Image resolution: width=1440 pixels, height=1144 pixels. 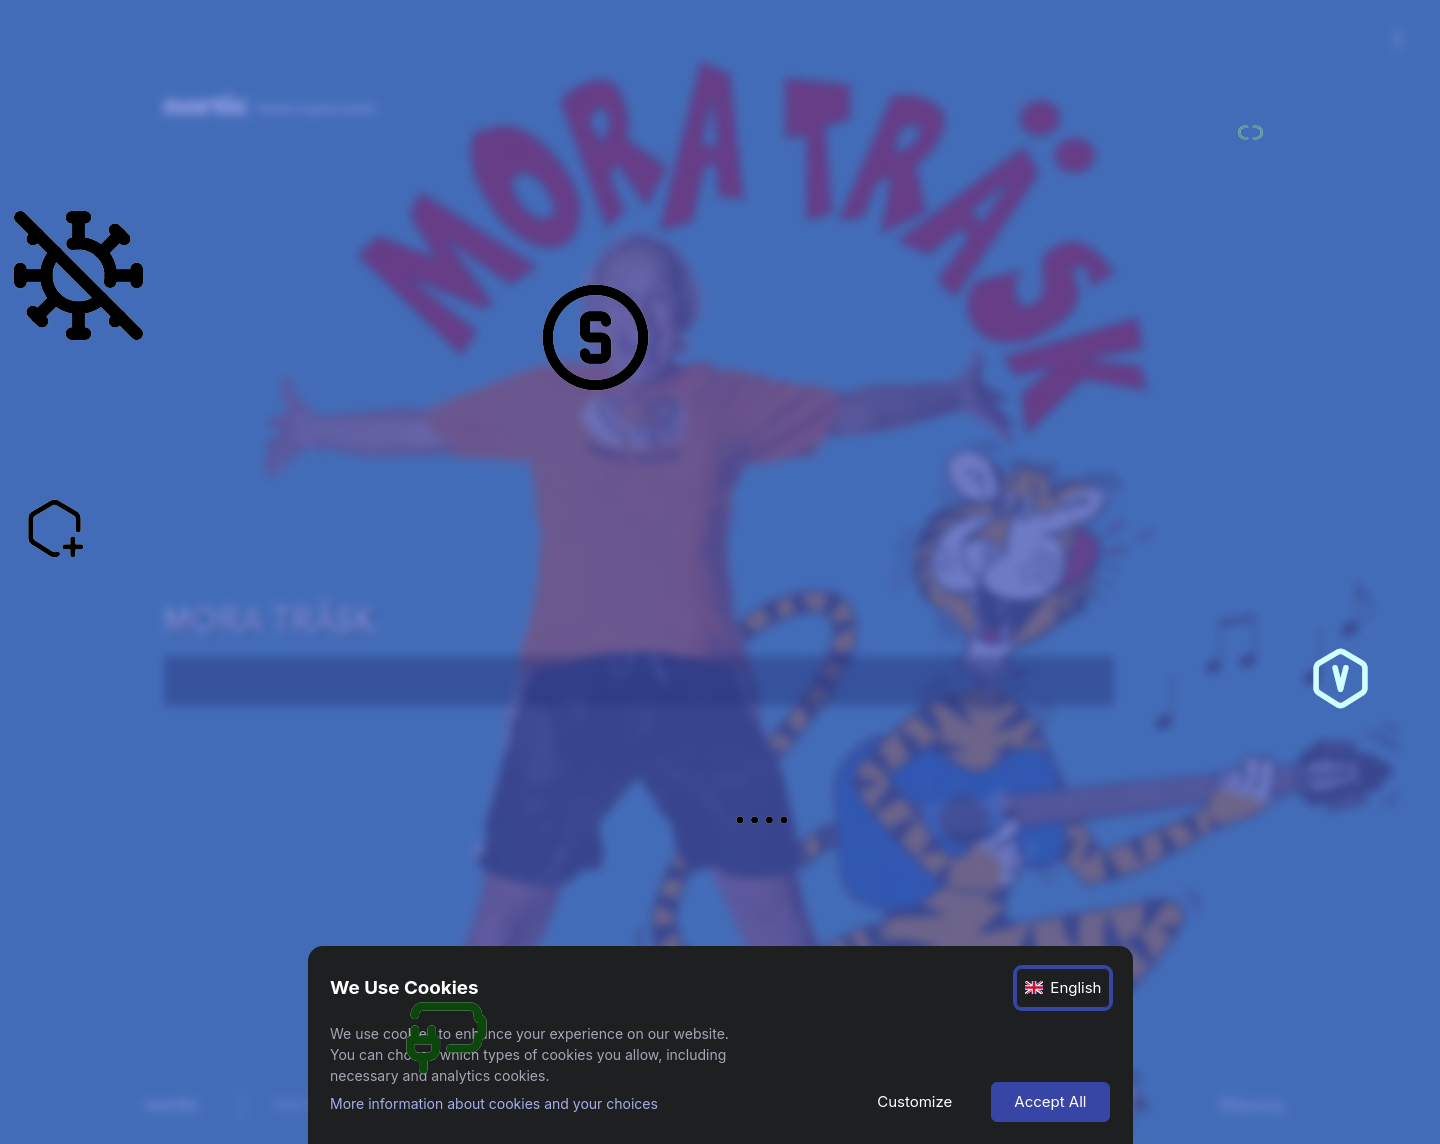 What do you see at coordinates (448, 1027) in the screenshot?
I see `battery currently charging at medium level` at bounding box center [448, 1027].